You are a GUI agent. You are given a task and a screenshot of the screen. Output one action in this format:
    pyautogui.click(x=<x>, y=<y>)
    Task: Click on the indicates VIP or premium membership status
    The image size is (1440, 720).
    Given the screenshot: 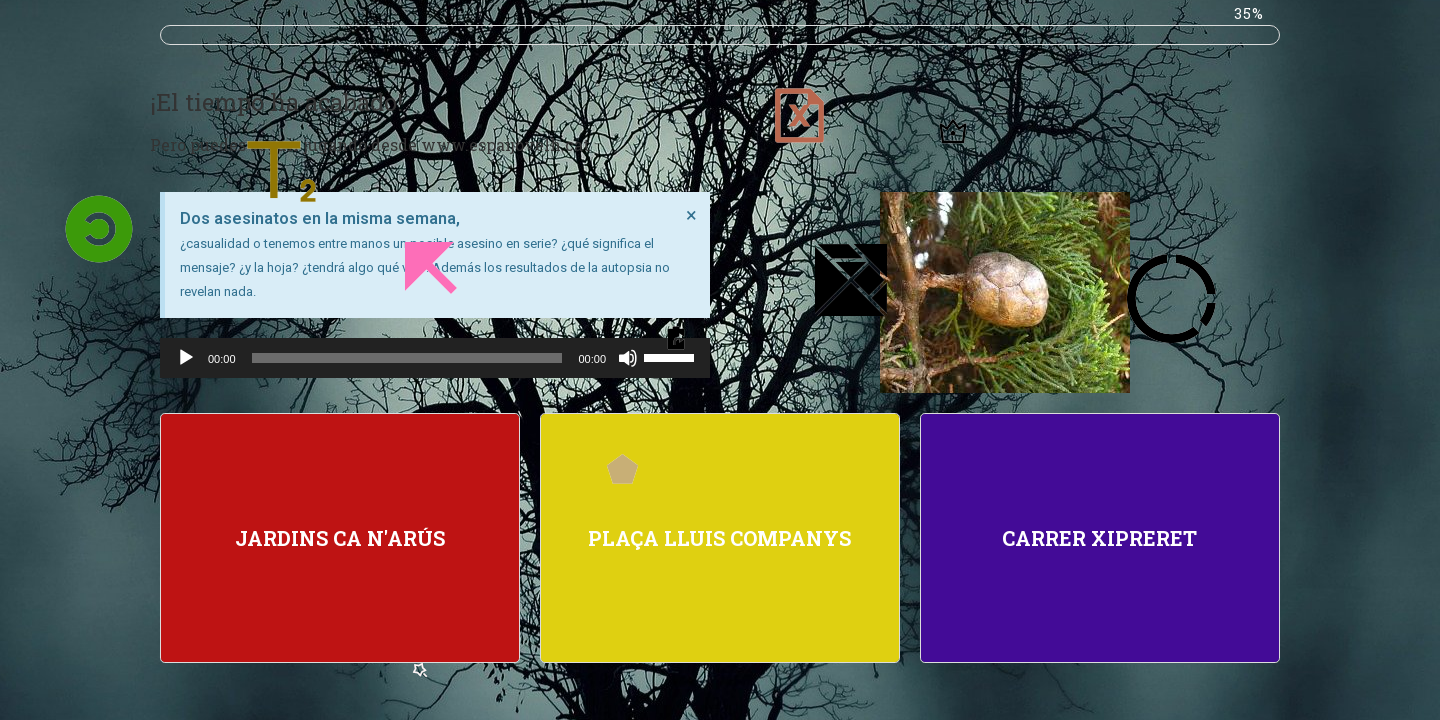 What is the action you would take?
    pyautogui.click(x=953, y=132)
    